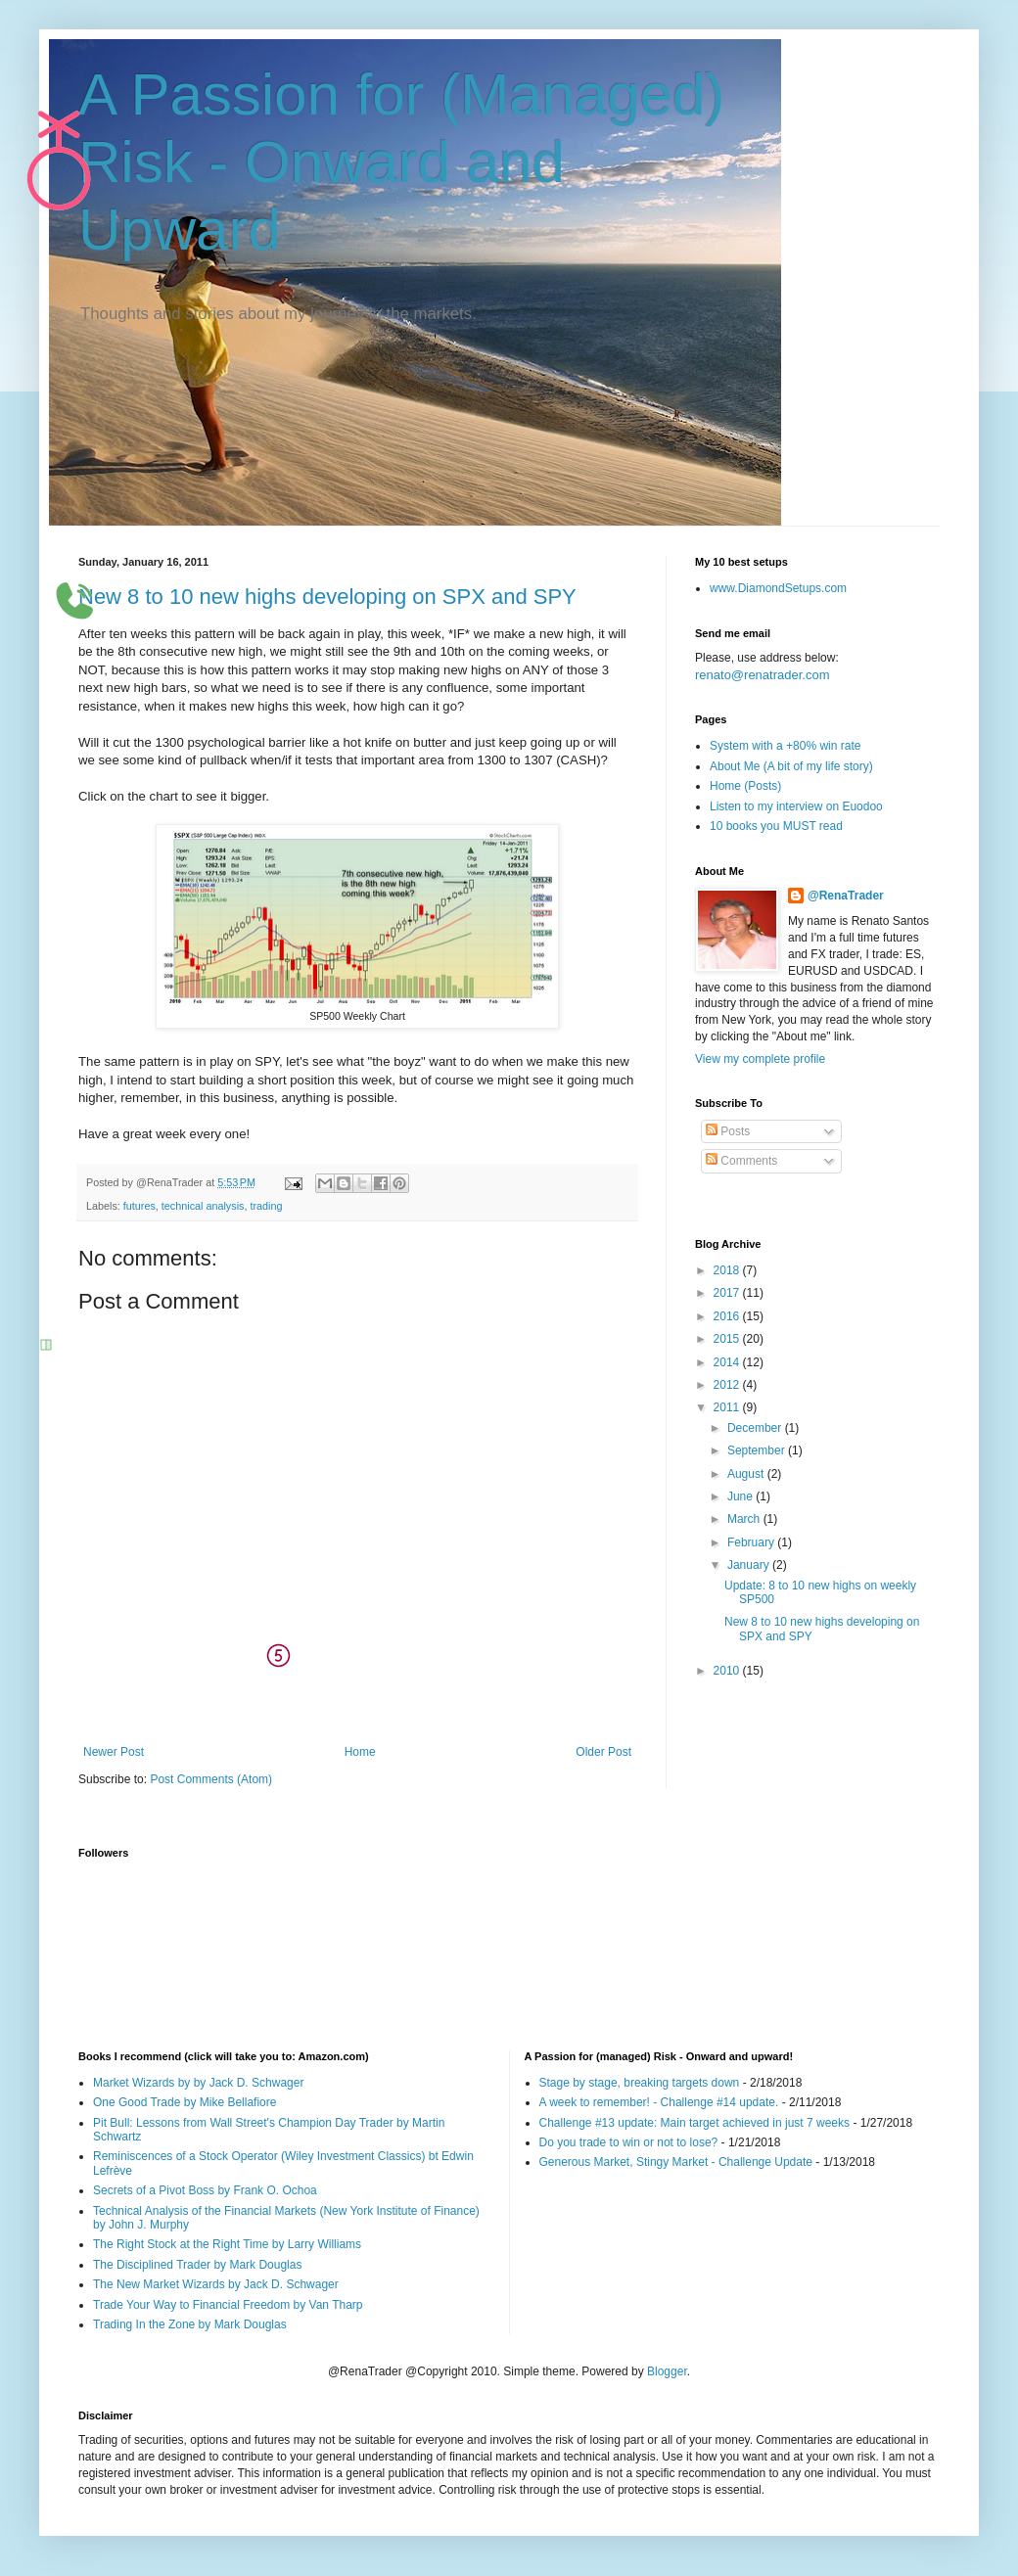 This screenshot has height=2576, width=1018. What do you see at coordinates (59, 161) in the screenshot?
I see `indicates nonbinary gender identity option` at bounding box center [59, 161].